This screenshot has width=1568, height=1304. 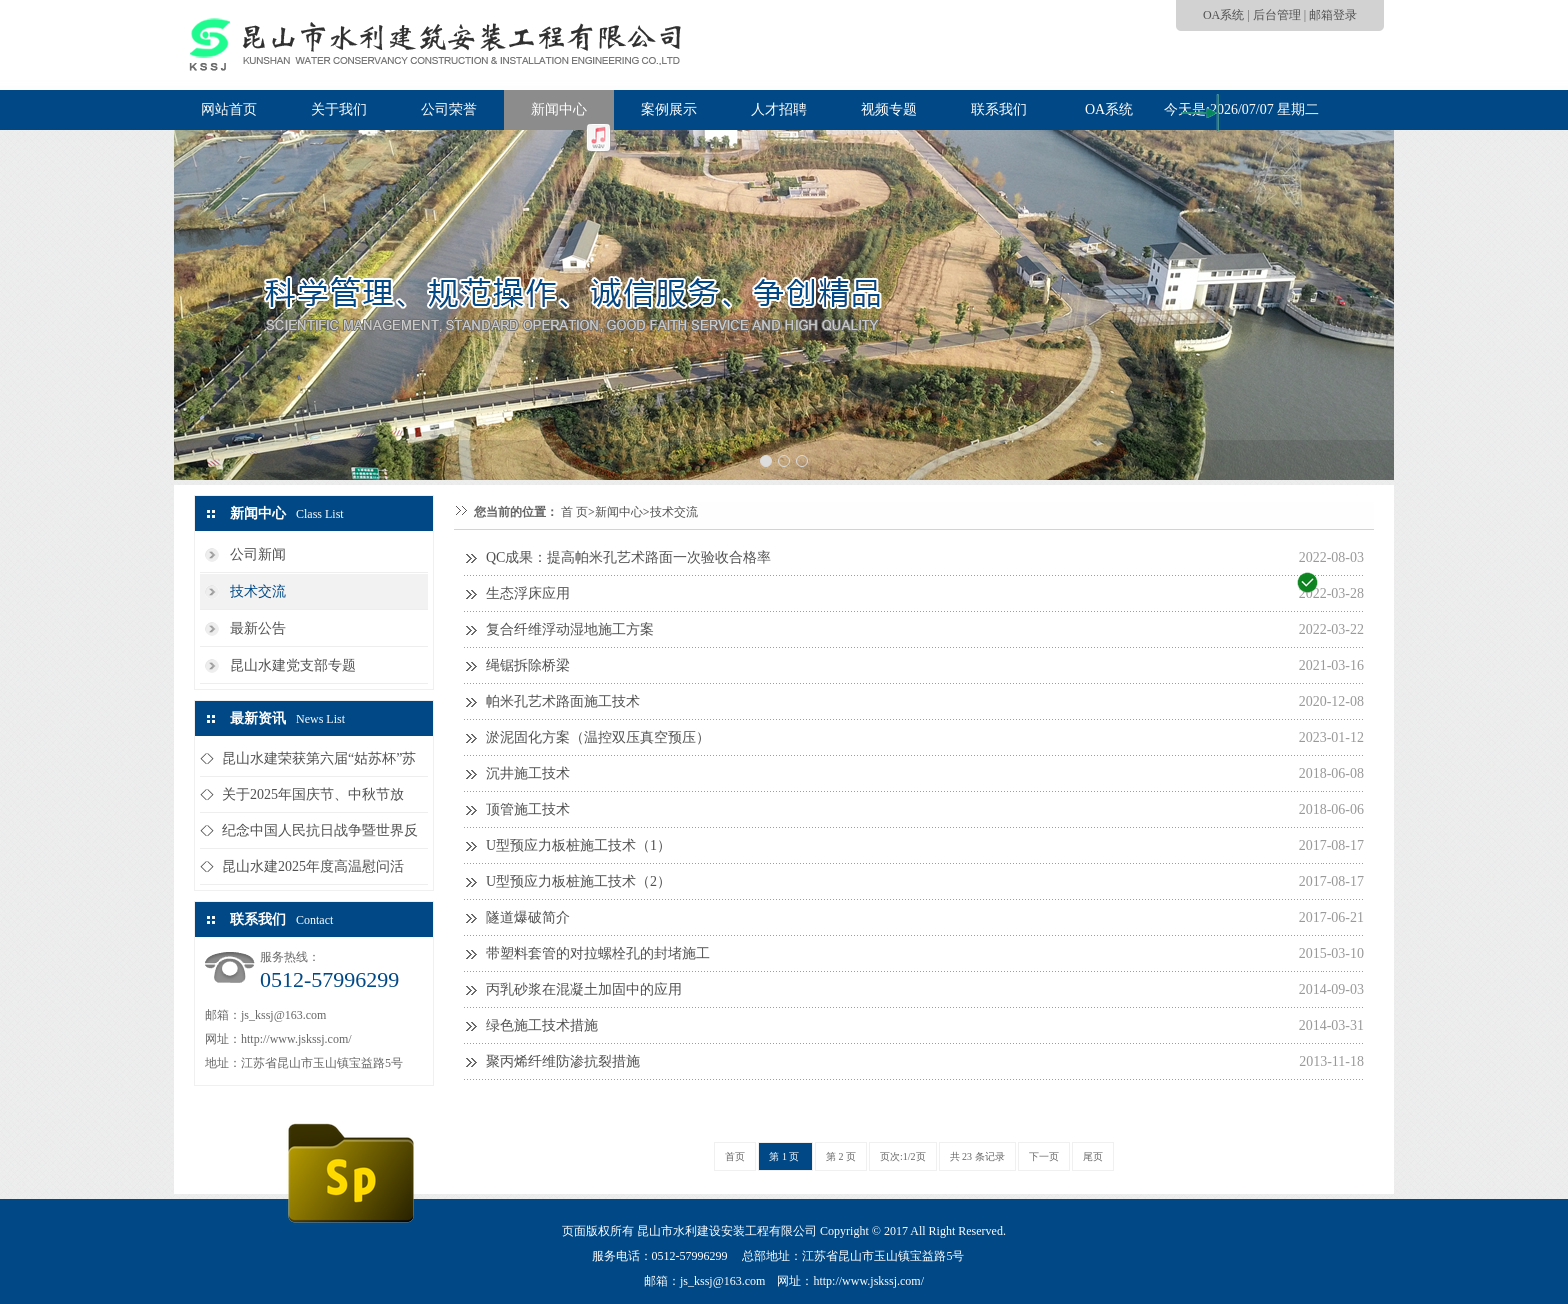 I want to click on go to the last item or page, so click(x=1200, y=113).